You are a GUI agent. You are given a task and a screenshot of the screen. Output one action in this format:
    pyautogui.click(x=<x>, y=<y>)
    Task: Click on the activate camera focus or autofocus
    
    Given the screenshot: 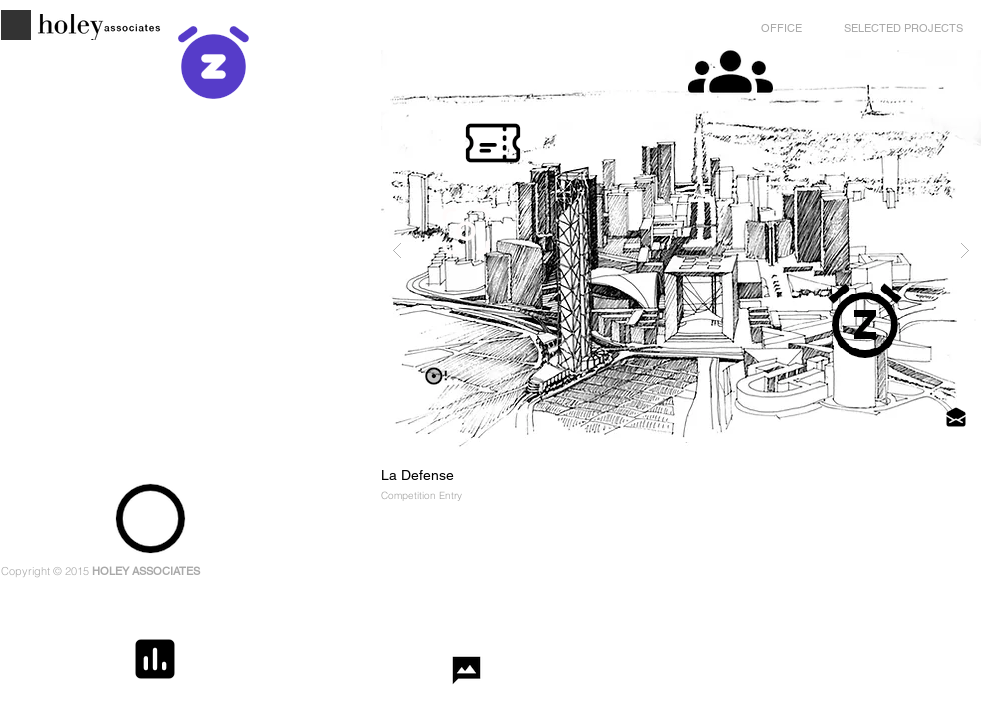 What is the action you would take?
    pyautogui.click(x=466, y=231)
    